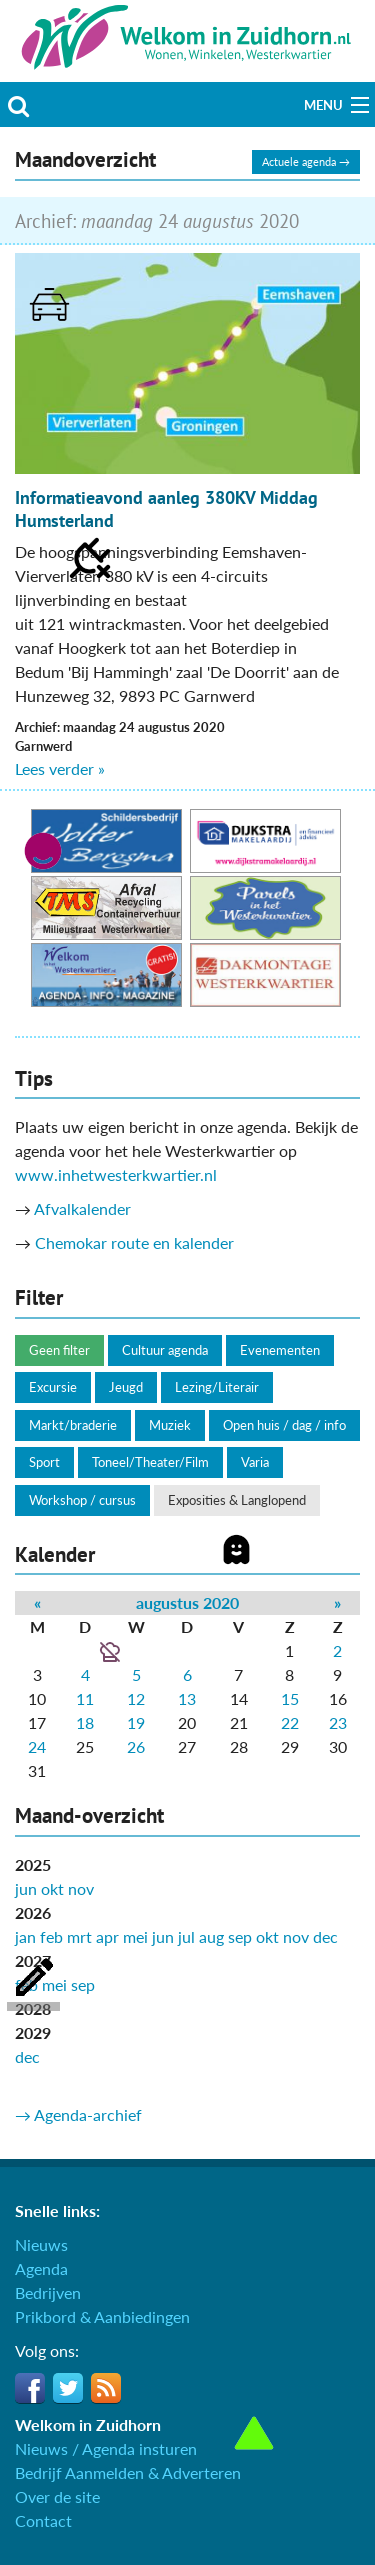  What do you see at coordinates (110, 1652) in the screenshot?
I see `disable cooking or recipe mode` at bounding box center [110, 1652].